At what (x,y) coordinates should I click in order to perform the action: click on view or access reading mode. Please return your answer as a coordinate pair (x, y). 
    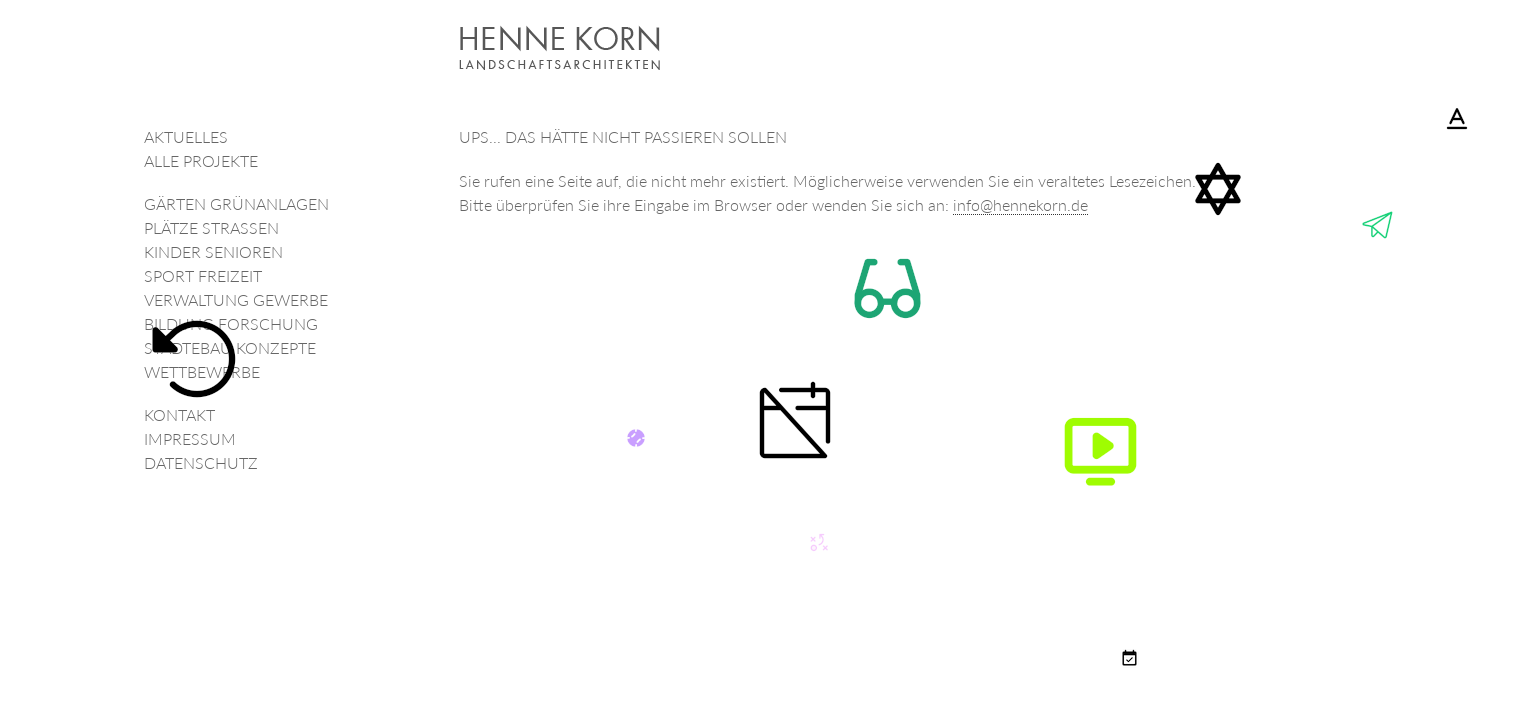
    Looking at the image, I should click on (887, 288).